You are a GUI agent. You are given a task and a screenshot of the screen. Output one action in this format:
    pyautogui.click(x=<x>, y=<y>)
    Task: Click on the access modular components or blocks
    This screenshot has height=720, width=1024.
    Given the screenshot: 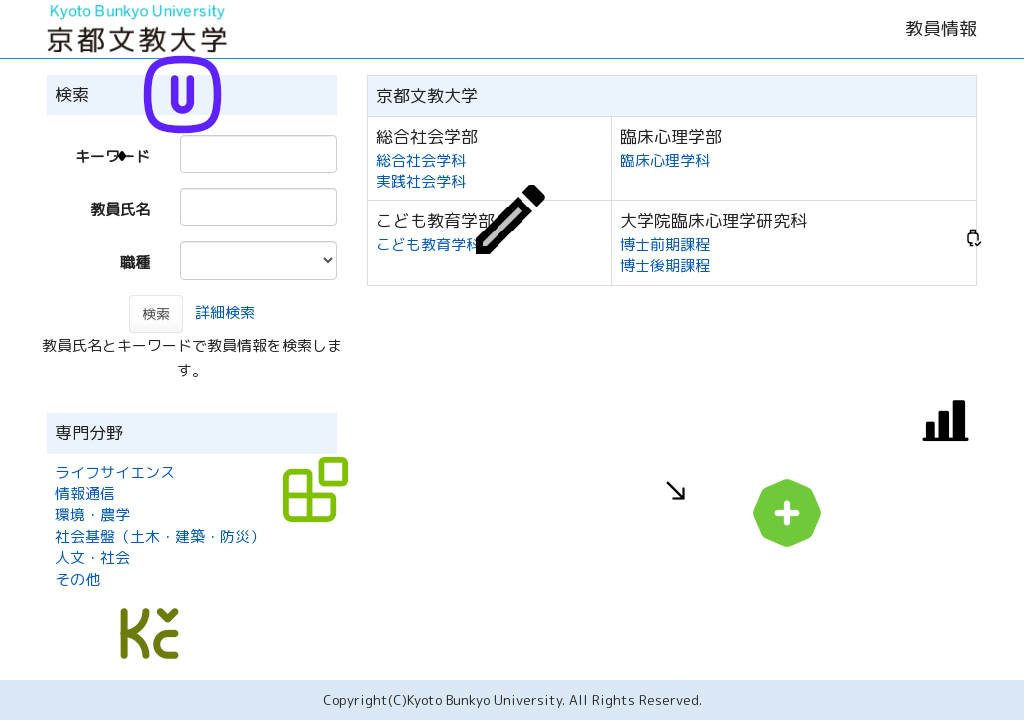 What is the action you would take?
    pyautogui.click(x=315, y=489)
    